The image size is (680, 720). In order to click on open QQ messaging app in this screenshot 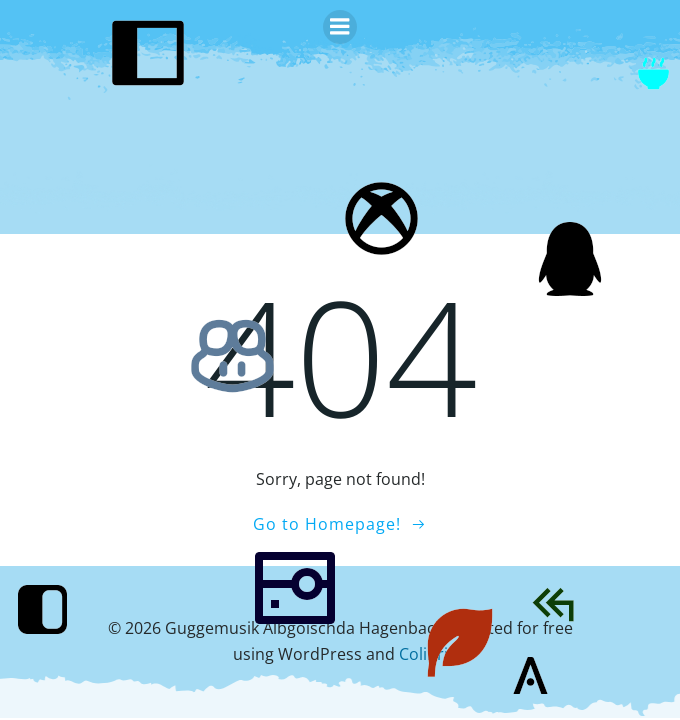, I will do `click(570, 259)`.